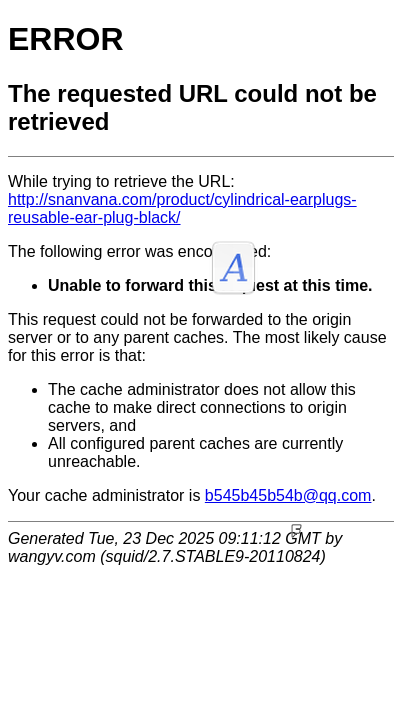  I want to click on connect your foursquare account, so click(296, 531).